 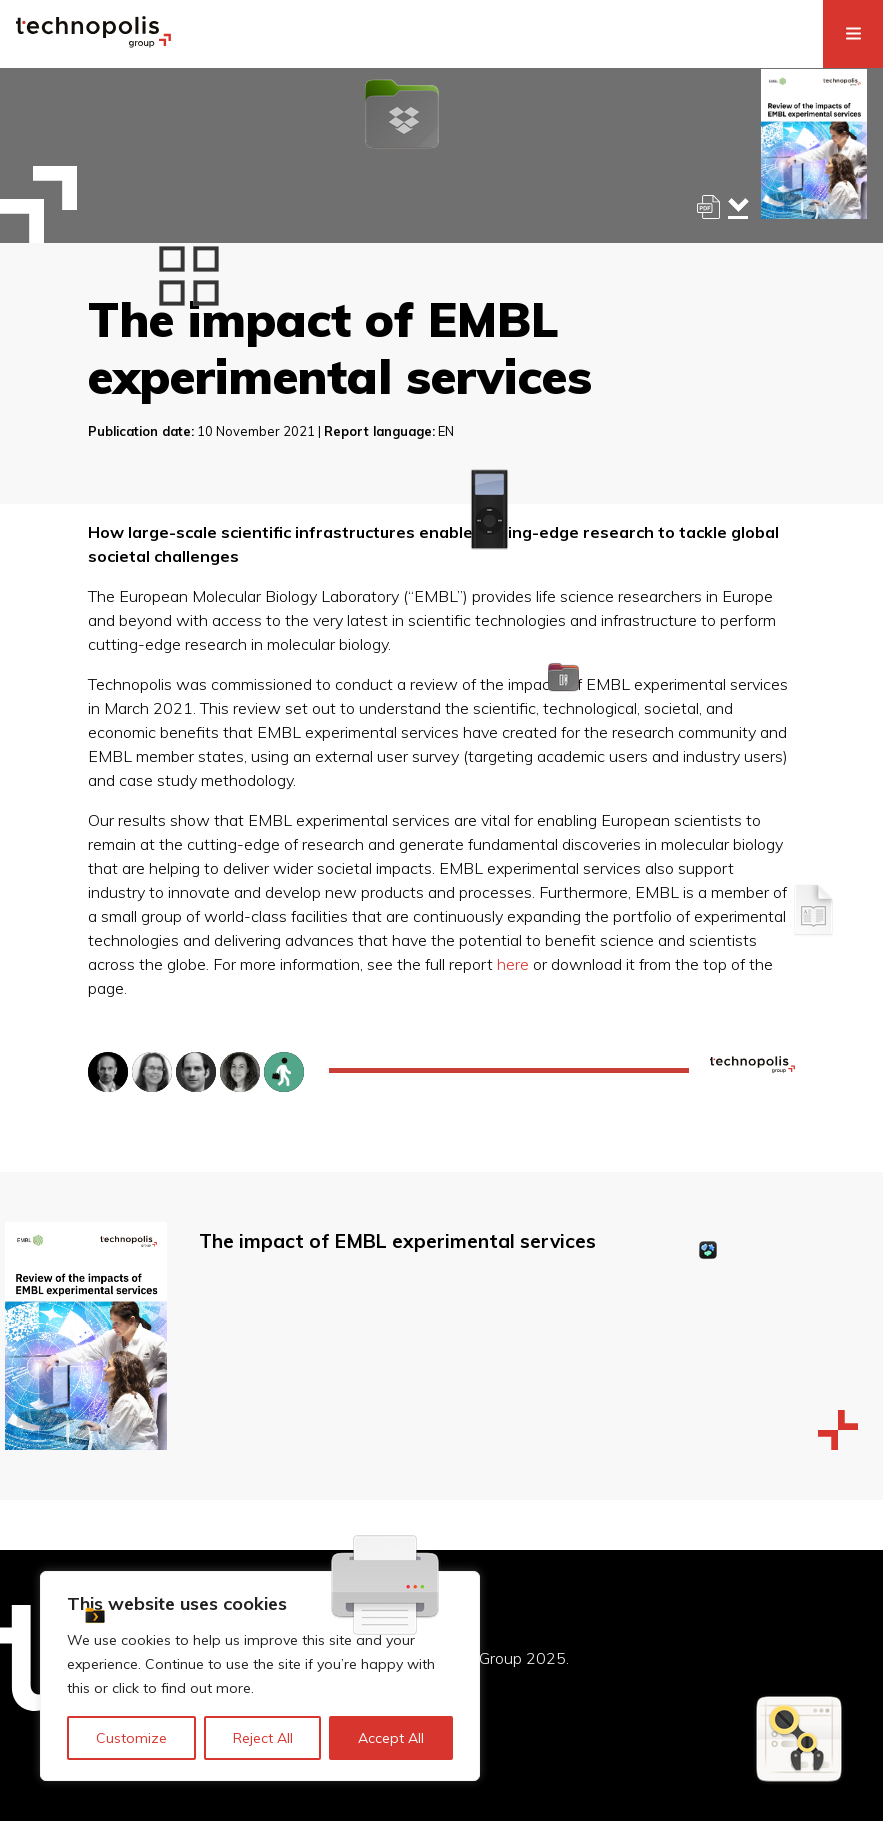 I want to click on open plex media server files, so click(x=95, y=1616).